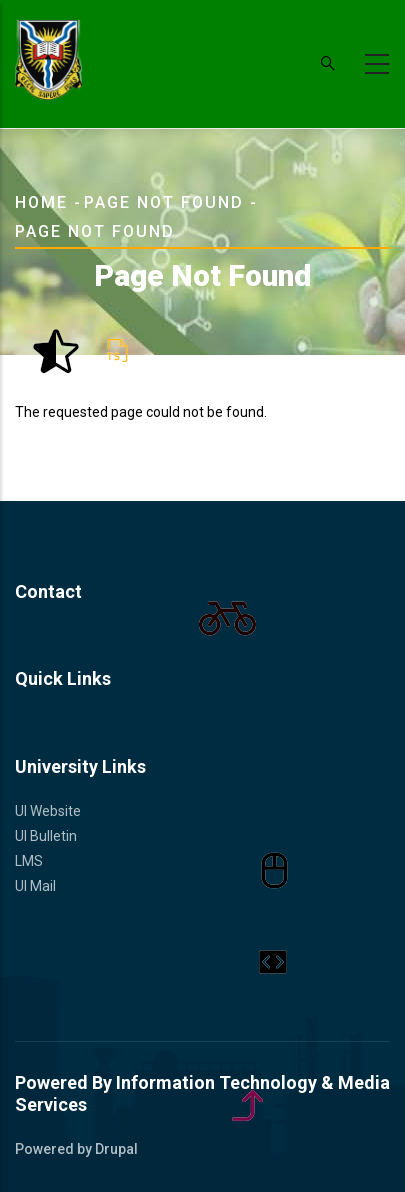 The height and width of the screenshot is (1192, 405). Describe the element at coordinates (247, 1105) in the screenshot. I see `navigate forward and up in a hierarchy` at that location.